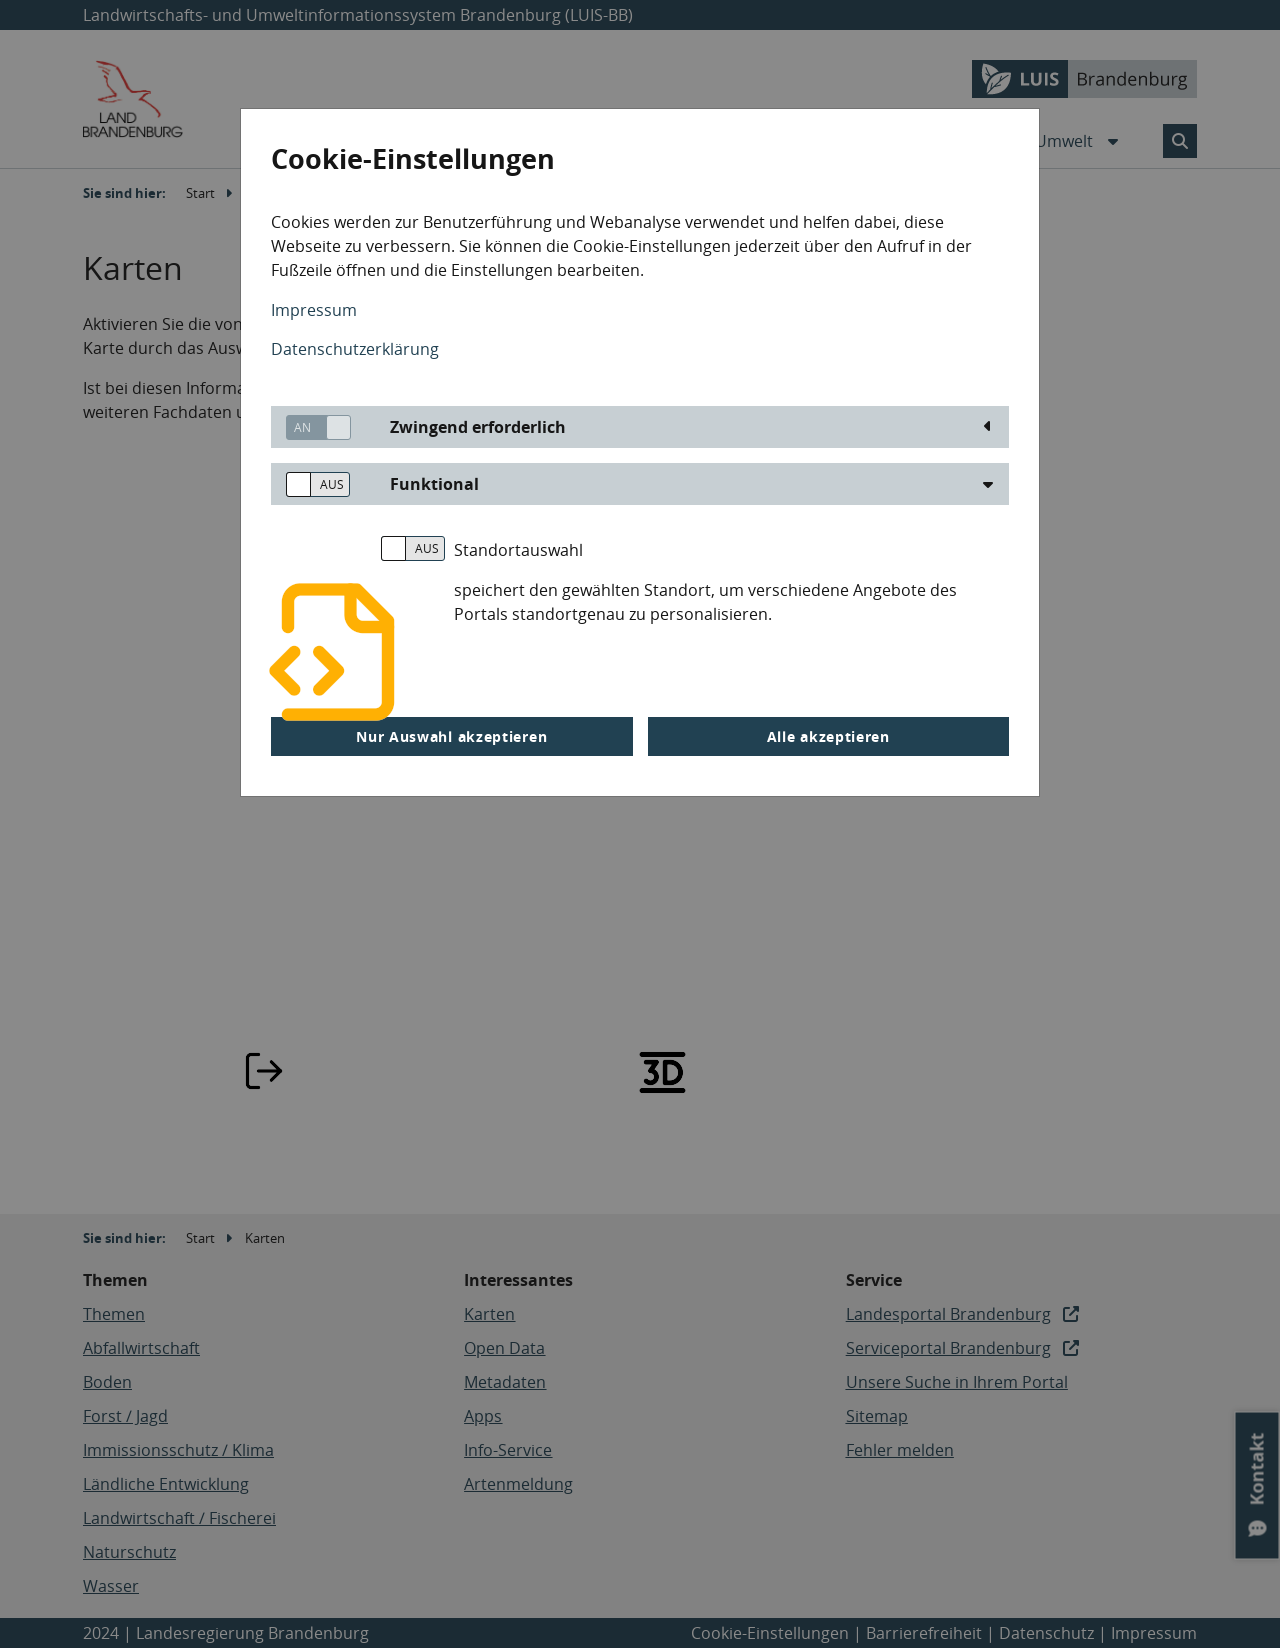 The height and width of the screenshot is (1648, 1280). What do you see at coordinates (338, 652) in the screenshot?
I see `view source code file` at bounding box center [338, 652].